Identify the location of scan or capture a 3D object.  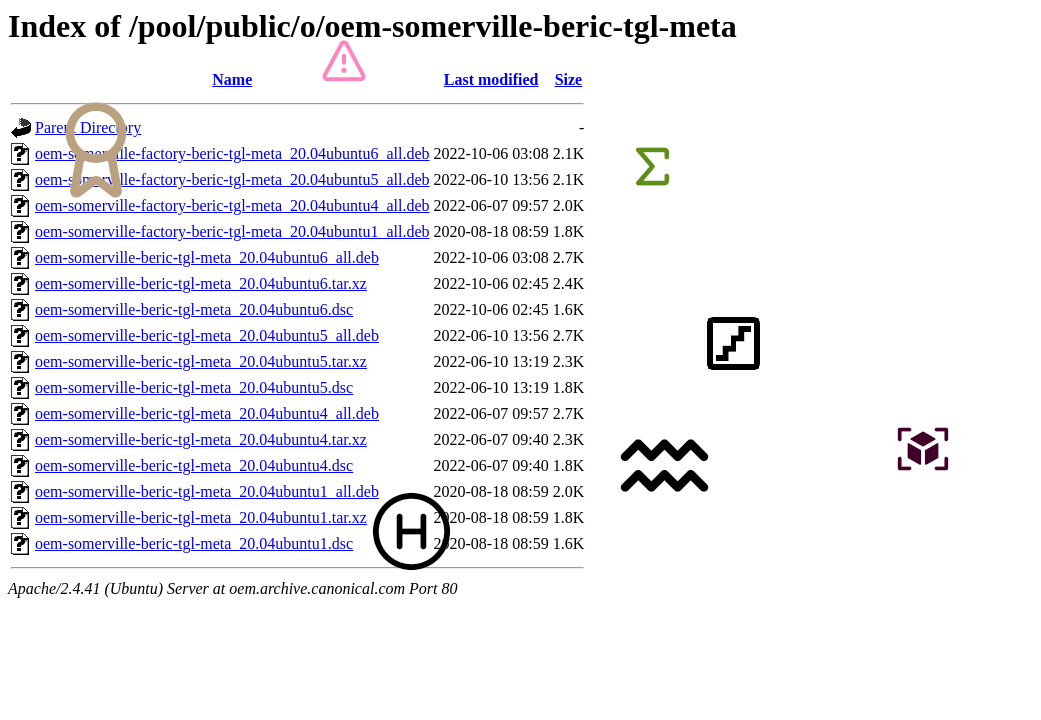
(923, 449).